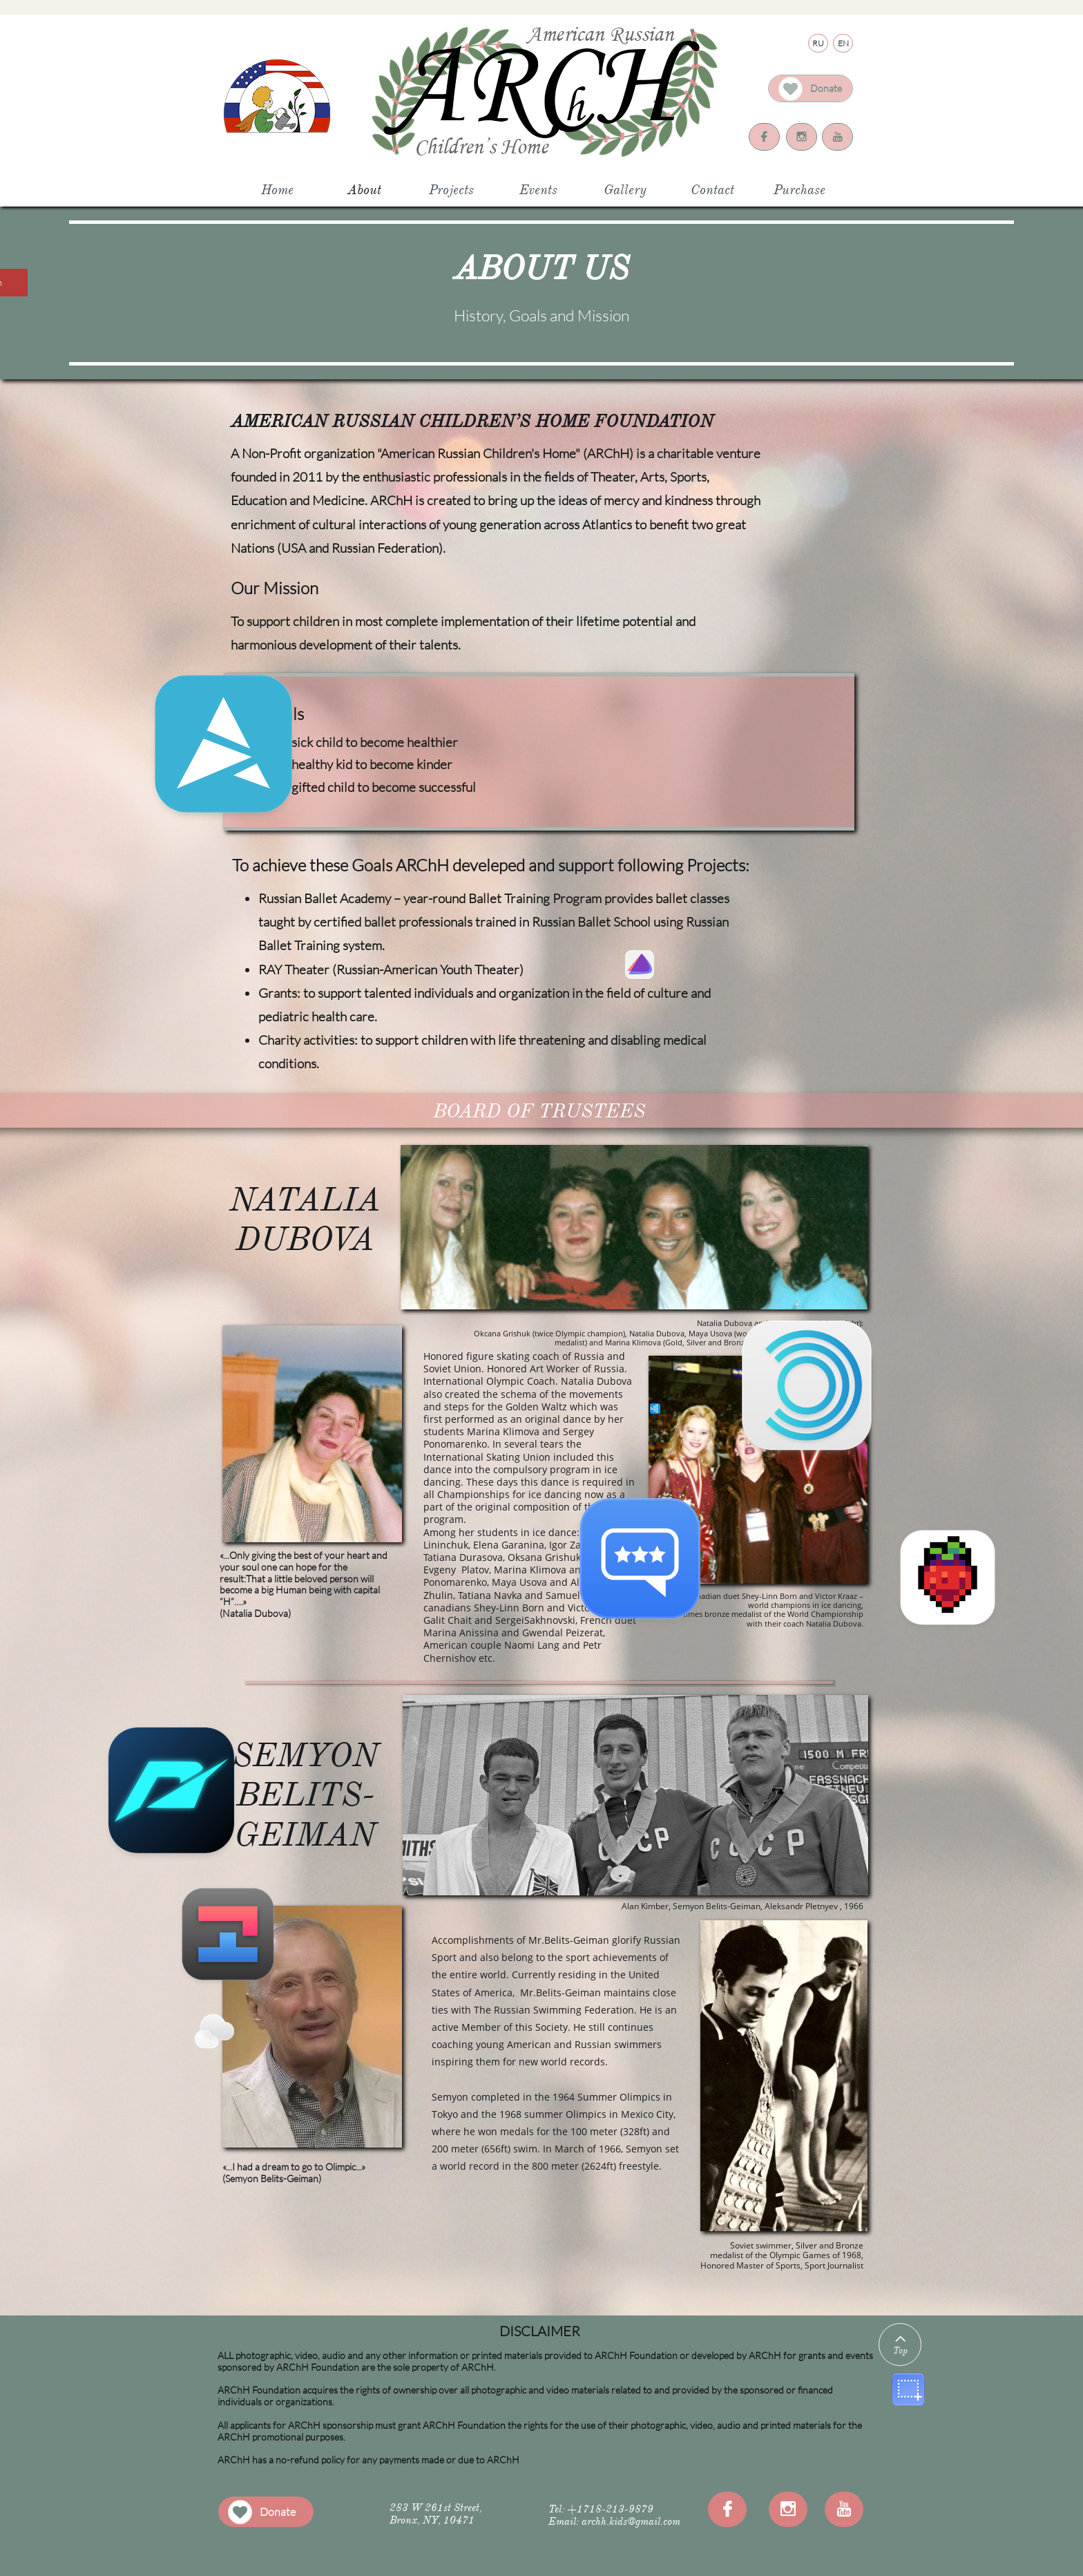  I want to click on launch quadrapassel tetris-style puzzle game, so click(228, 1934).